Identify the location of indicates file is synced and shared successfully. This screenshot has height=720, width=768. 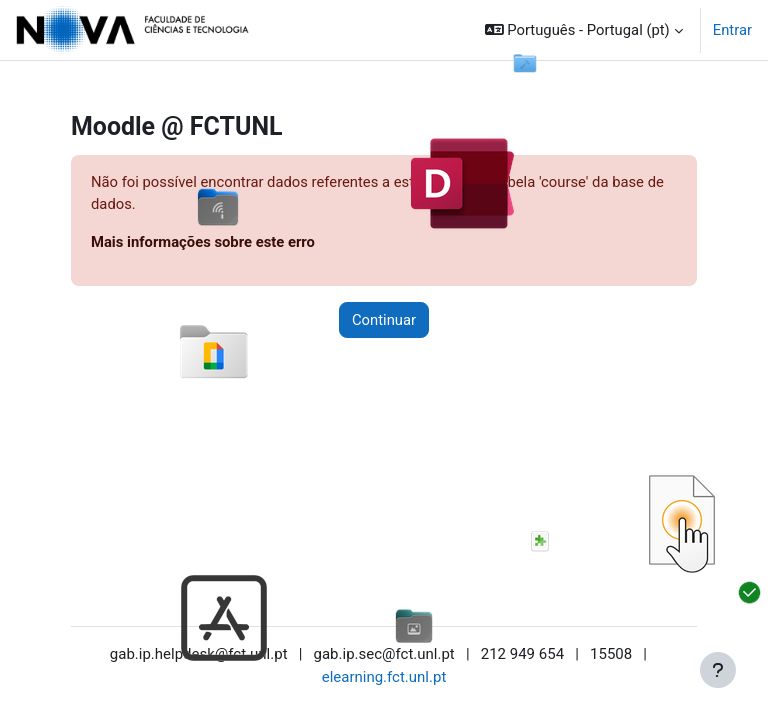
(749, 592).